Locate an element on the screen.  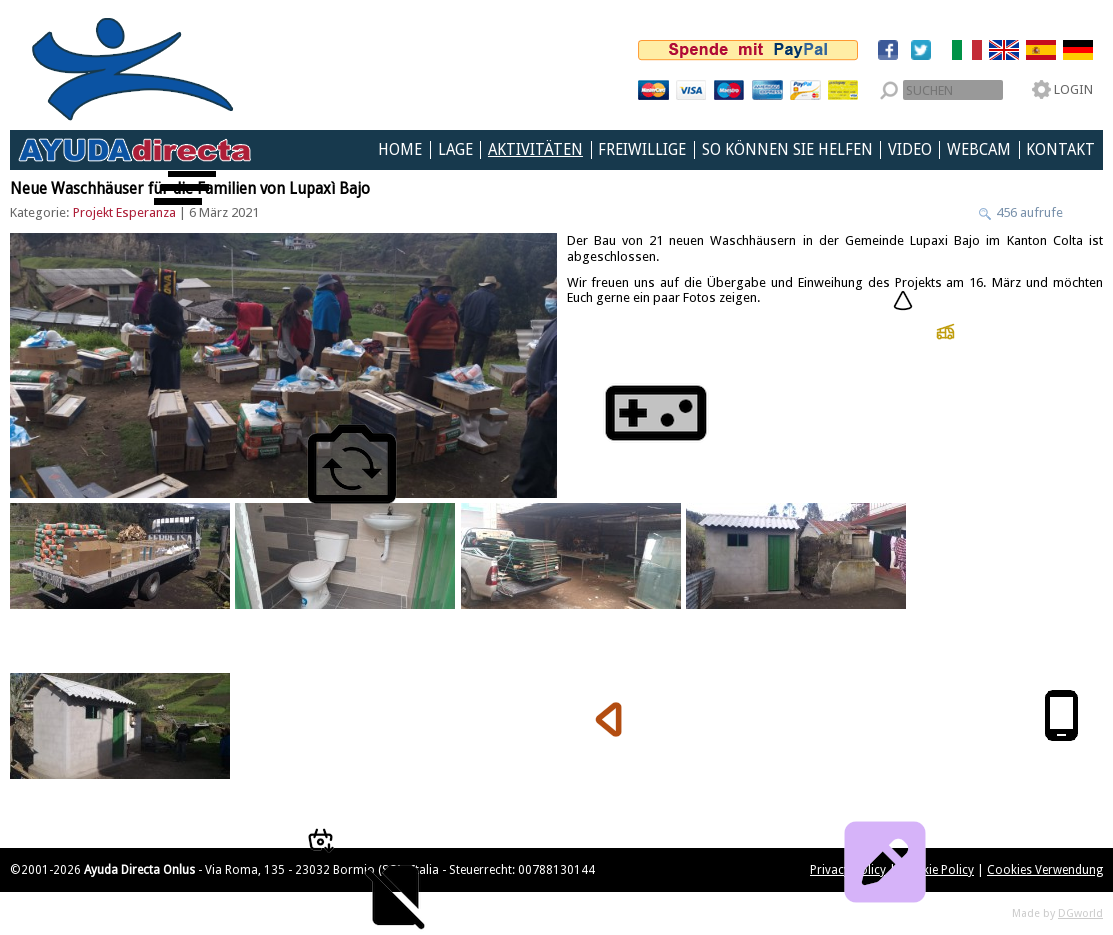
go back to the previous screen is located at coordinates (611, 719).